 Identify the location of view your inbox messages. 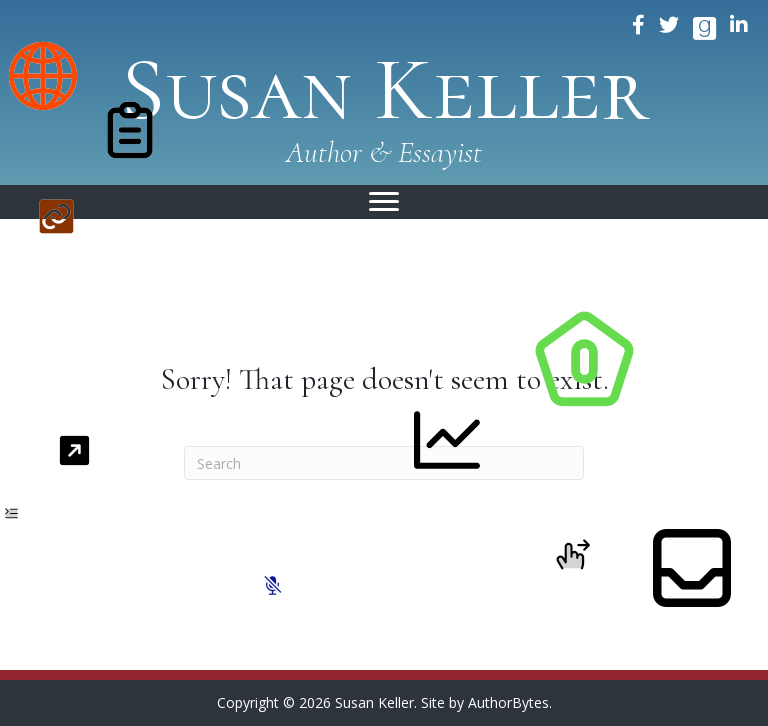
(692, 568).